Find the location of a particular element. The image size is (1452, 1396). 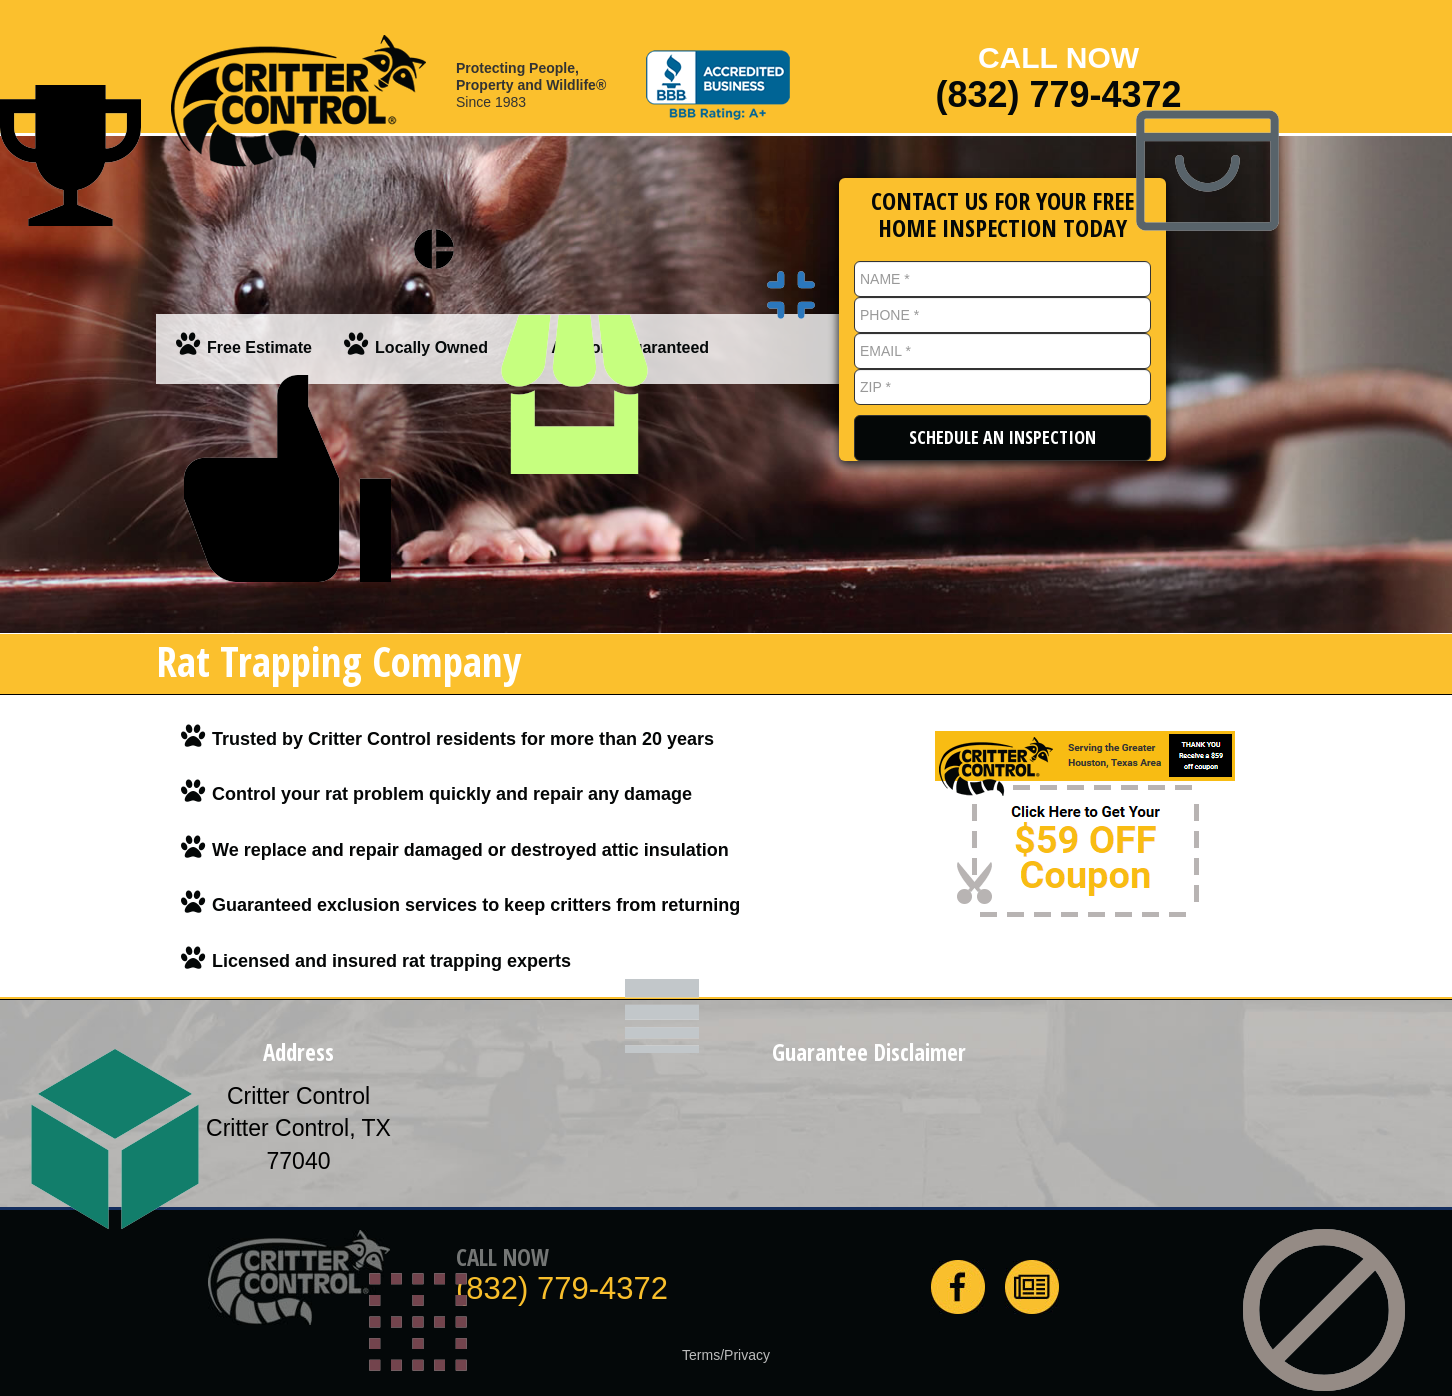

open the store or shop is located at coordinates (574, 394).